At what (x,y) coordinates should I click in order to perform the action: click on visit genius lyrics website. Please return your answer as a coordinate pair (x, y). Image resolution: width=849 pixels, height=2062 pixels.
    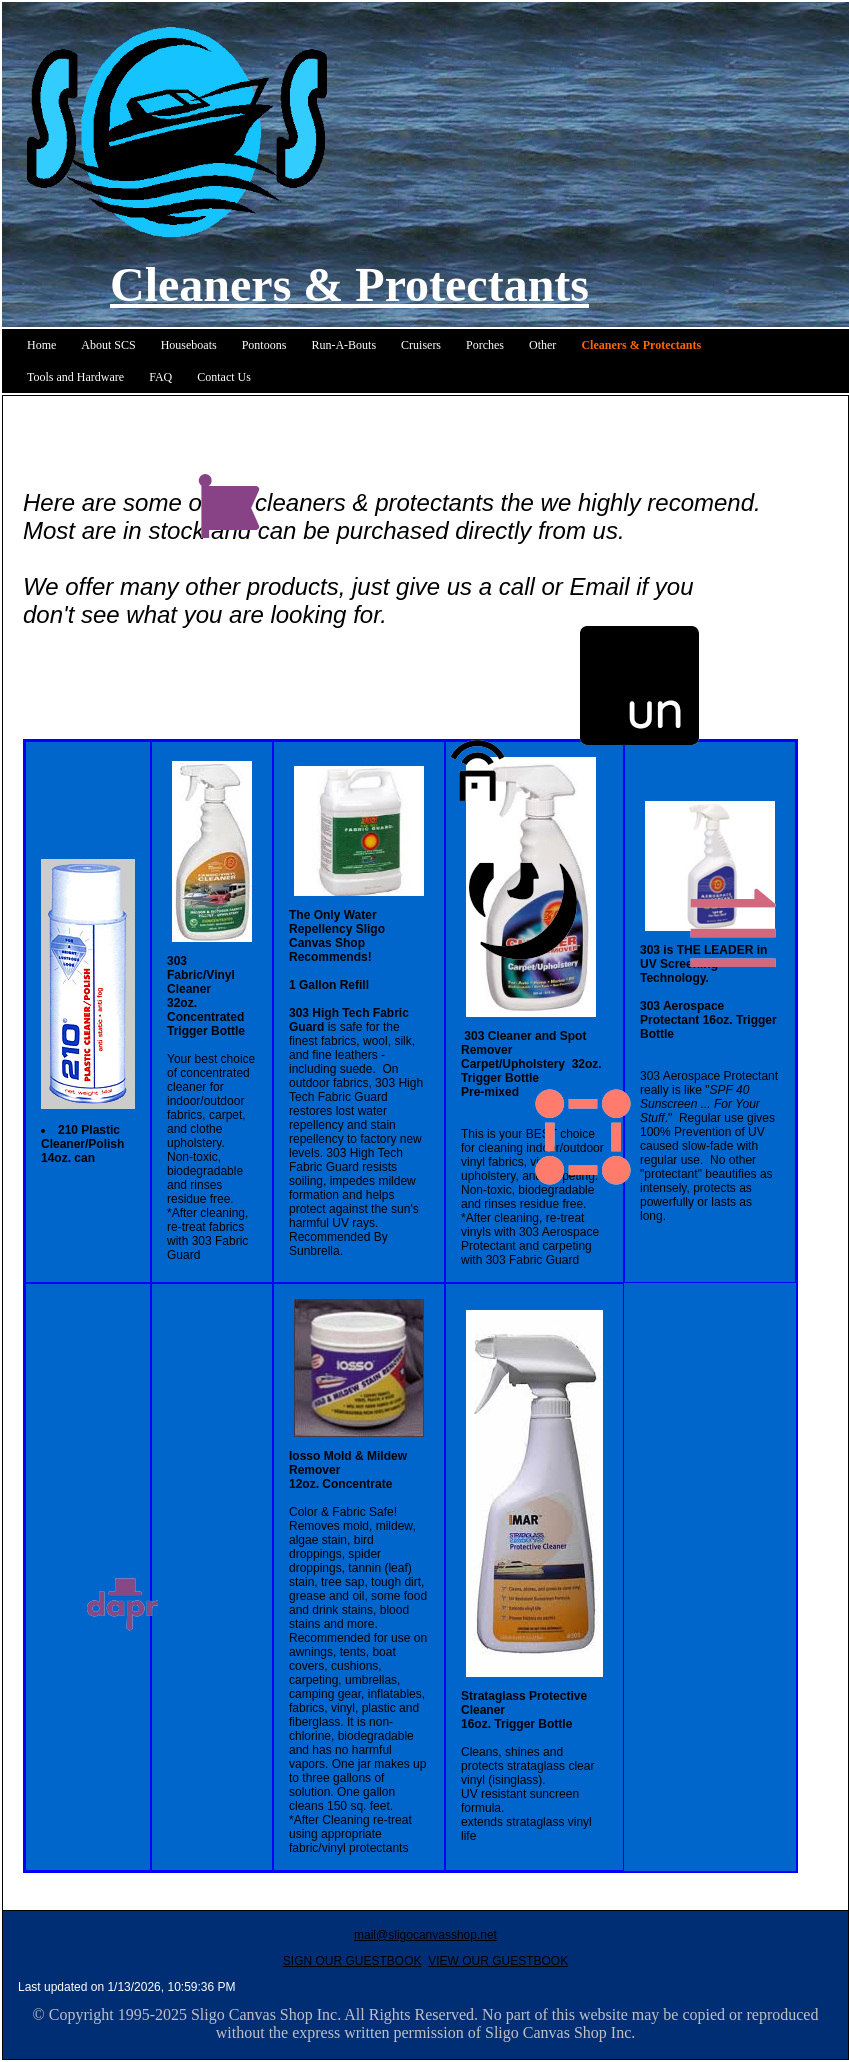
    Looking at the image, I should click on (523, 911).